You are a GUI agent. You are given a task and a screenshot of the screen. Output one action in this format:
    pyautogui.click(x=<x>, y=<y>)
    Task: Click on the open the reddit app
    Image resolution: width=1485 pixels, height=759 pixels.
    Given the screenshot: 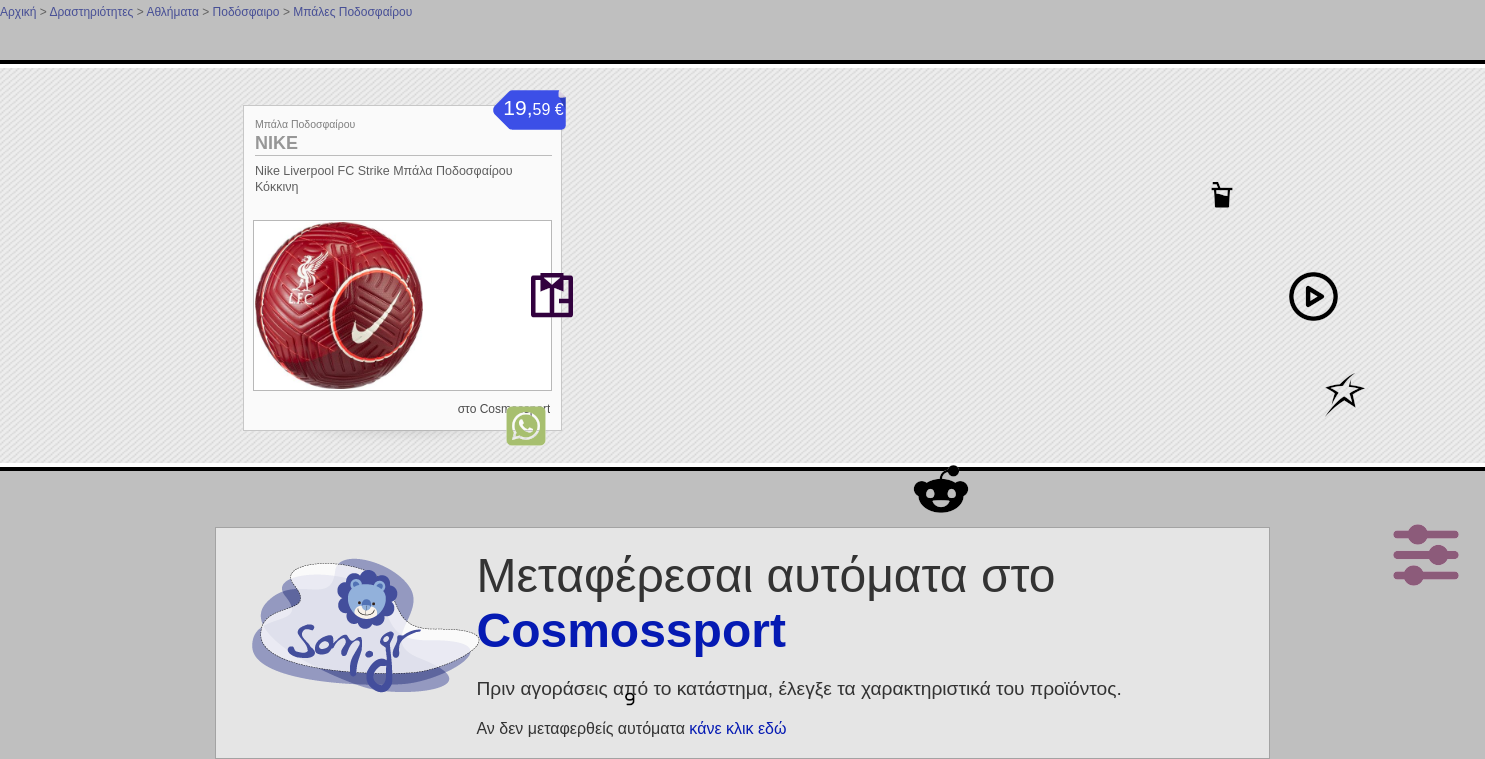 What is the action you would take?
    pyautogui.click(x=941, y=489)
    